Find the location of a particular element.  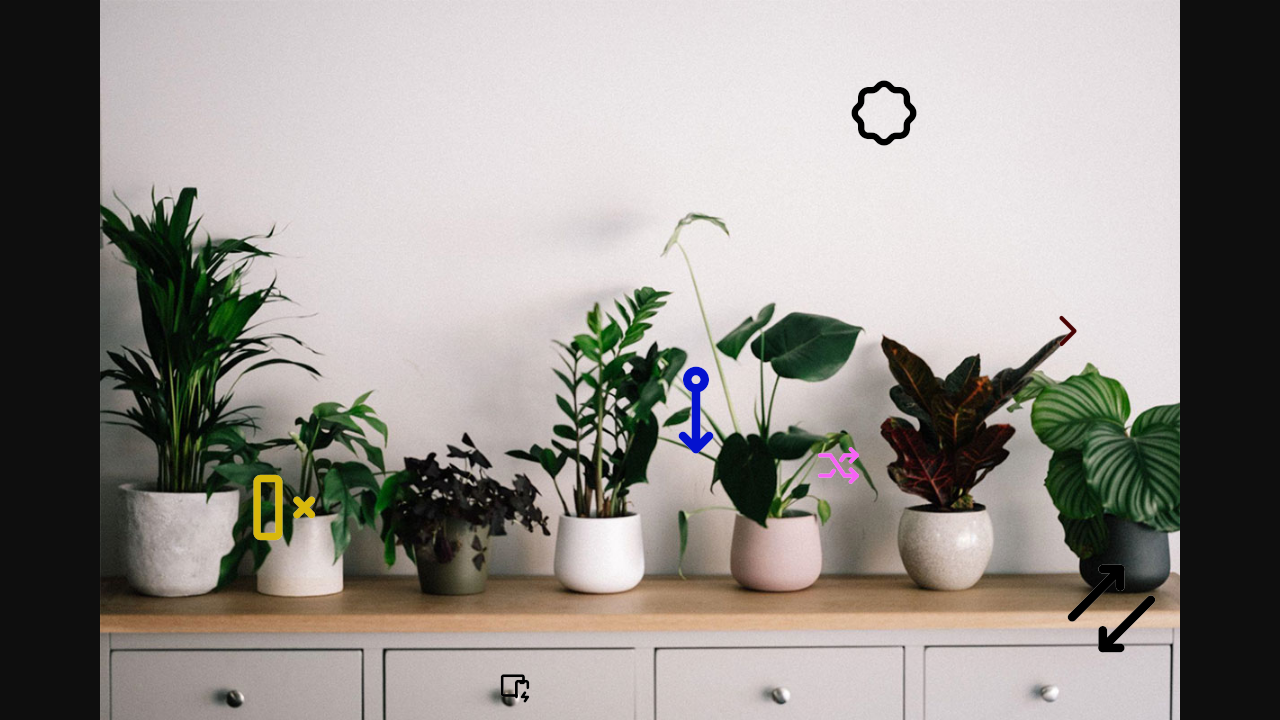

shuffle or randomize content is located at coordinates (838, 465).